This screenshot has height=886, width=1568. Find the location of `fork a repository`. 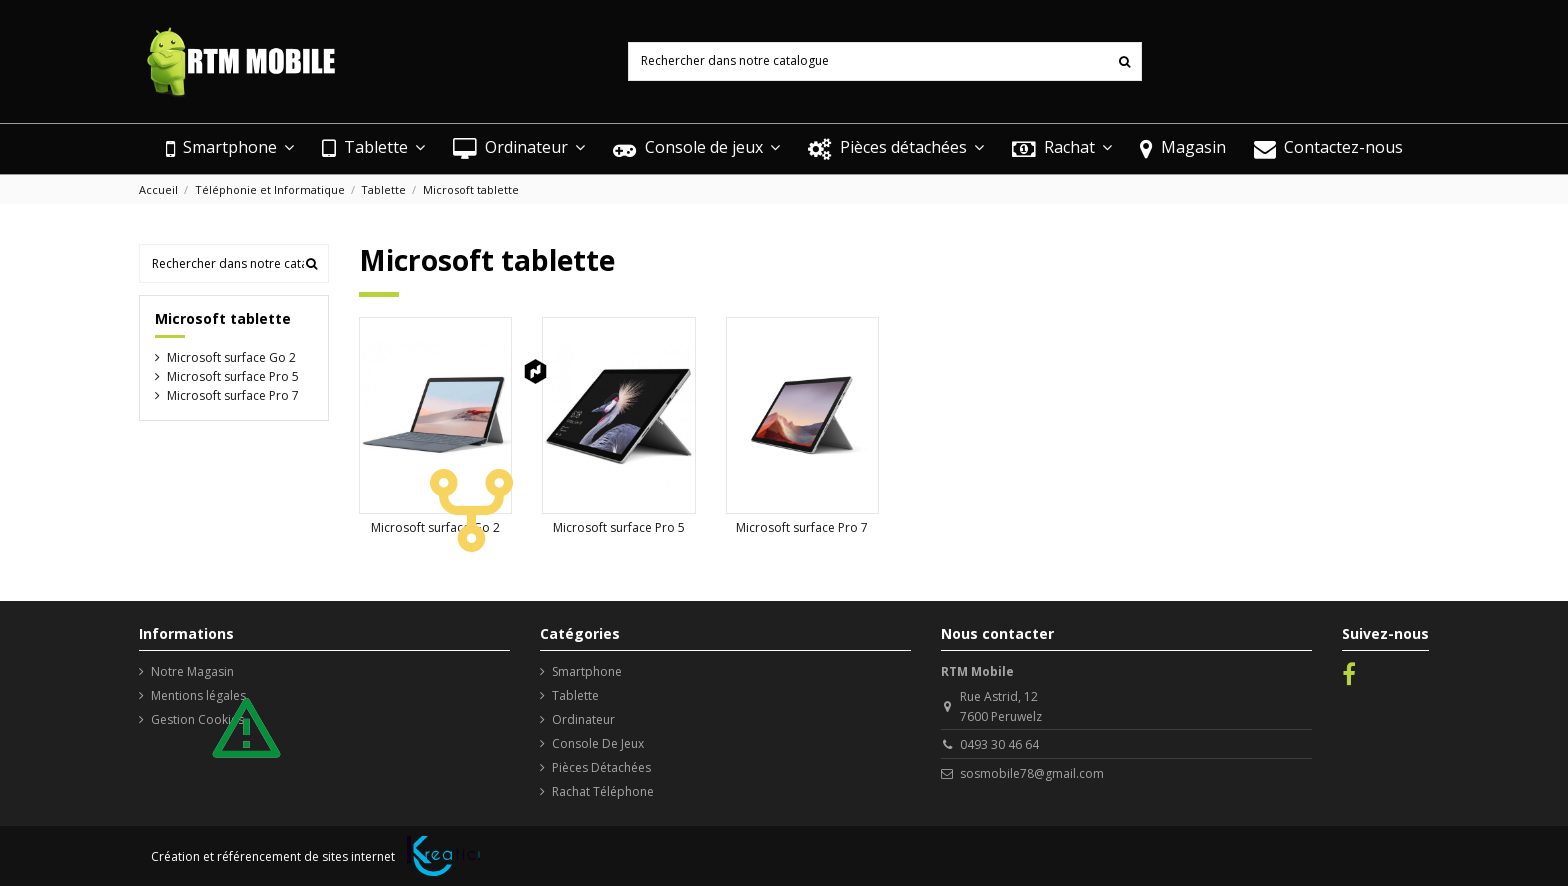

fork a repository is located at coordinates (471, 510).